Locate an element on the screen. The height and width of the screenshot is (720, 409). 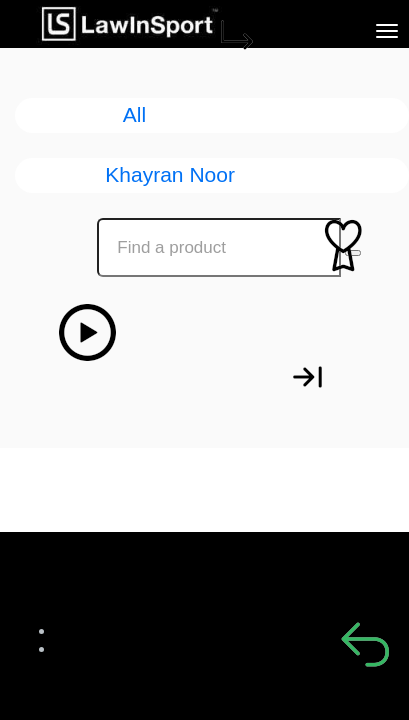
move to next tab is located at coordinates (308, 377).